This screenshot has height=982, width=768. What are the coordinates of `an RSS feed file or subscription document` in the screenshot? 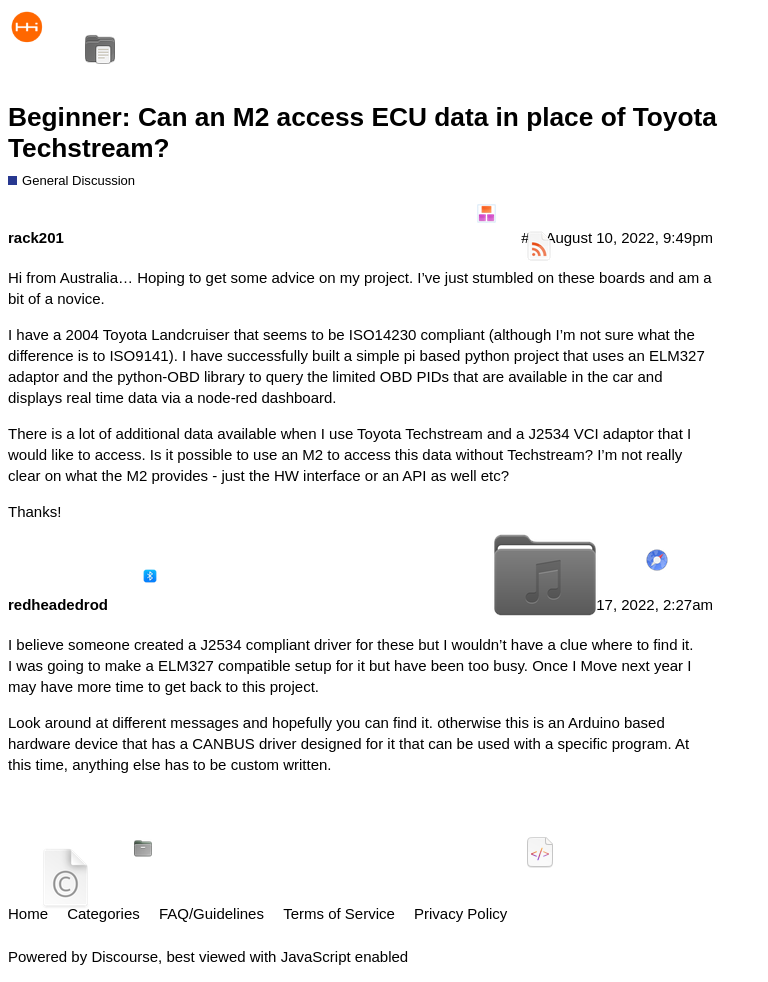 It's located at (539, 246).